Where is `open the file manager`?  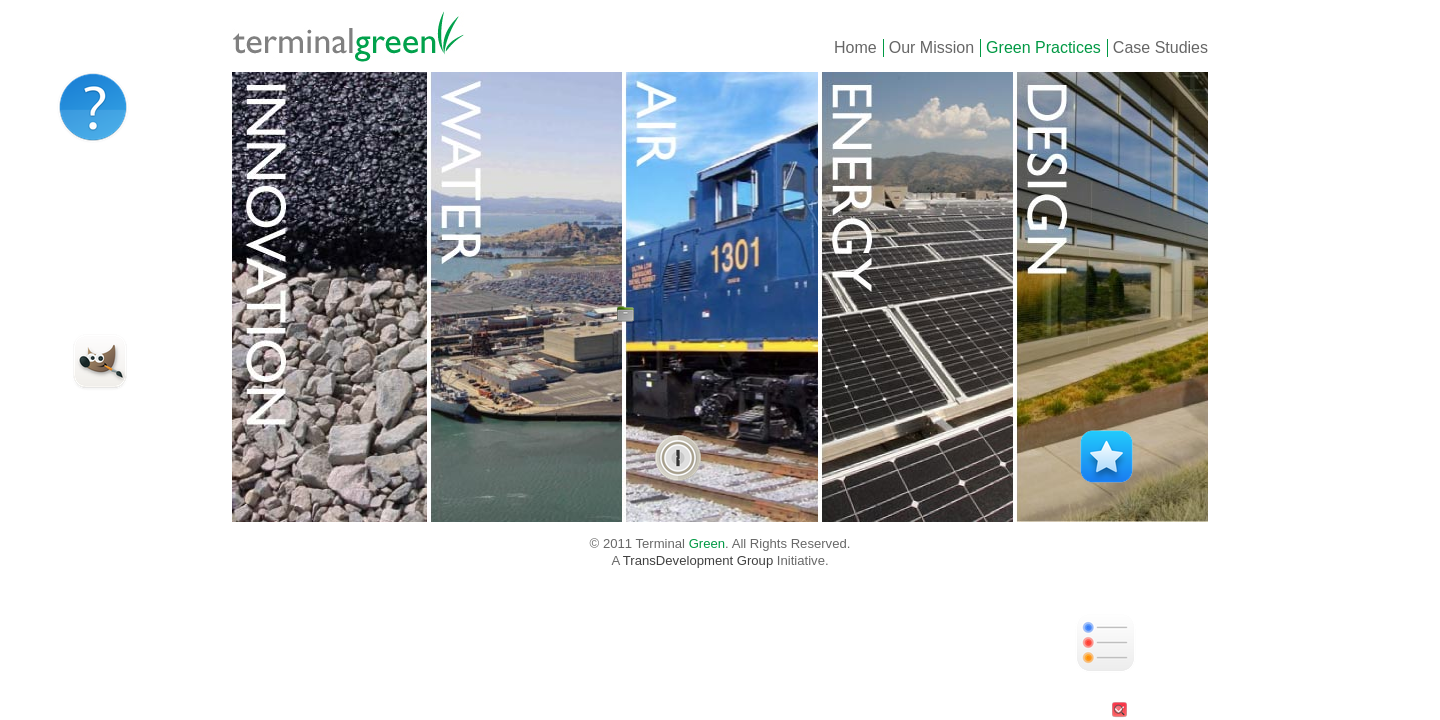 open the file manager is located at coordinates (625, 313).